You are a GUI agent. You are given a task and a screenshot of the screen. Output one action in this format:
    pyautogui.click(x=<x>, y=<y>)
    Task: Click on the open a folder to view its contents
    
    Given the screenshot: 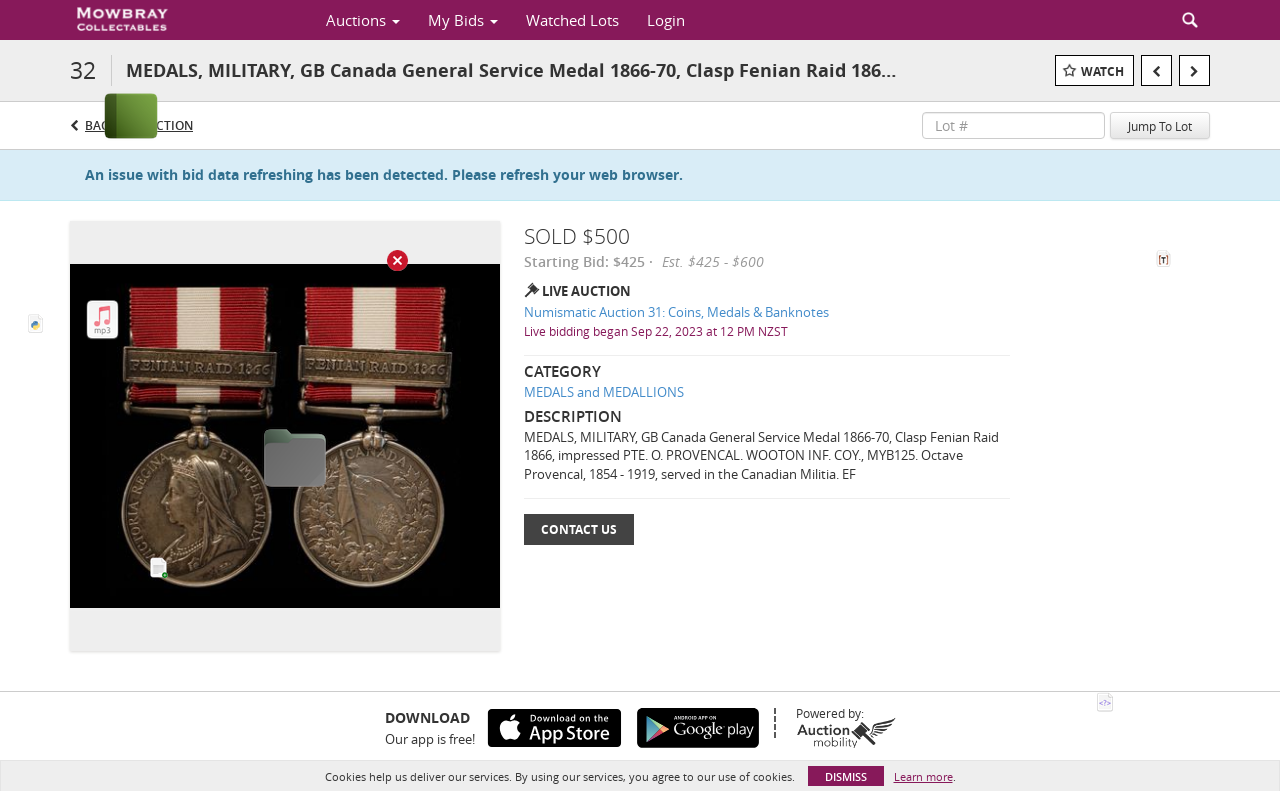 What is the action you would take?
    pyautogui.click(x=295, y=458)
    